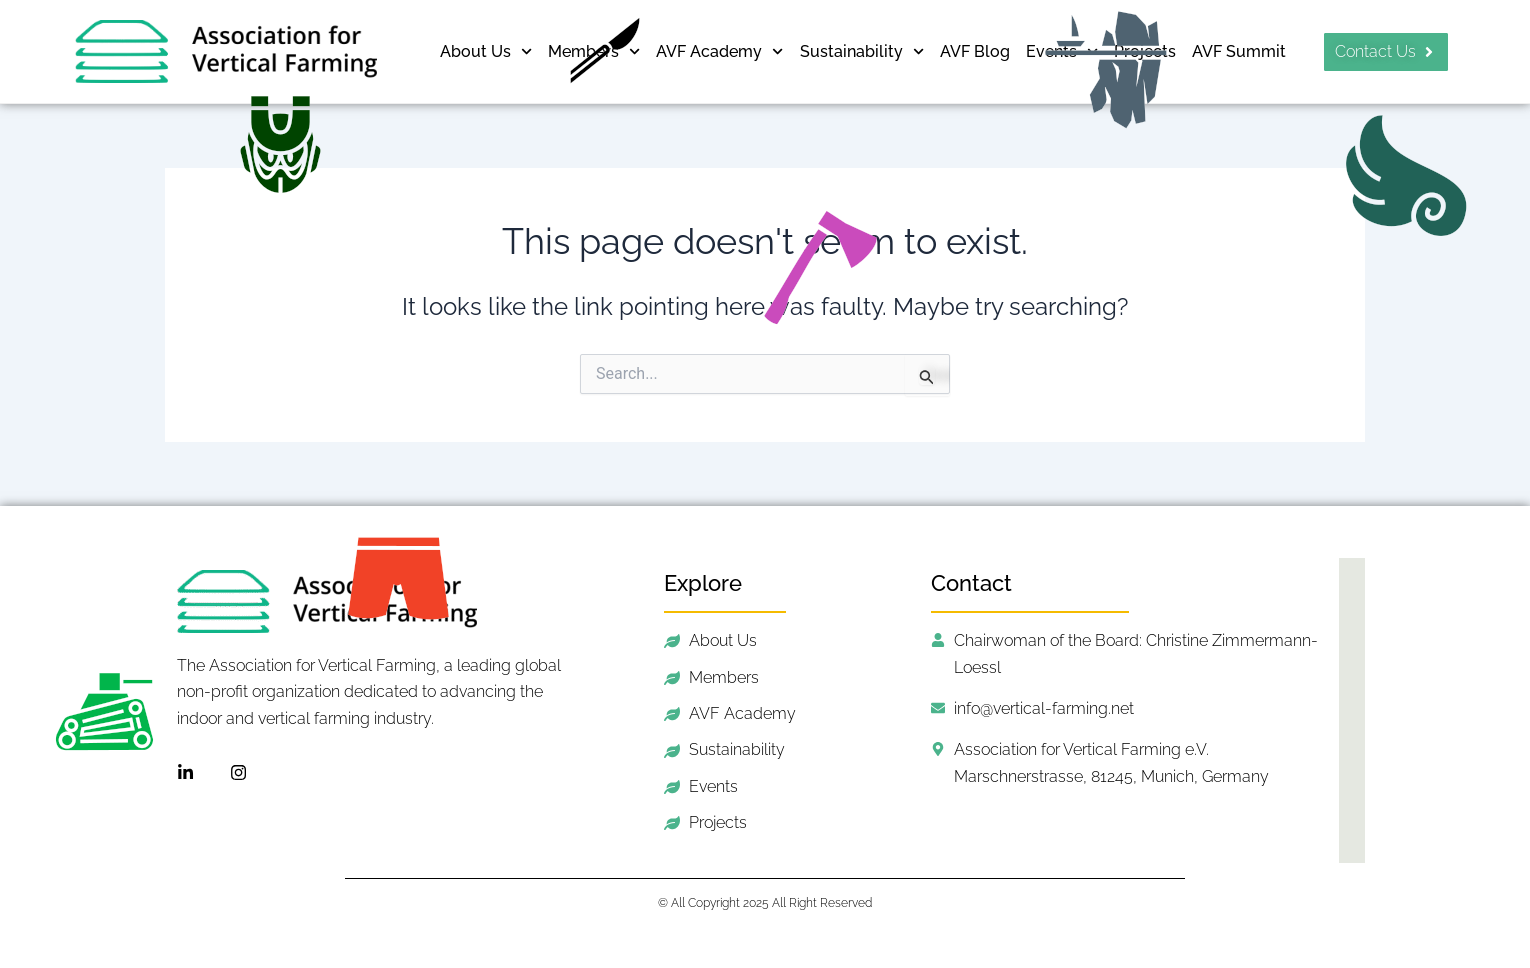  What do you see at coordinates (820, 267) in the screenshot?
I see `equip hatchet tool or weapon` at bounding box center [820, 267].